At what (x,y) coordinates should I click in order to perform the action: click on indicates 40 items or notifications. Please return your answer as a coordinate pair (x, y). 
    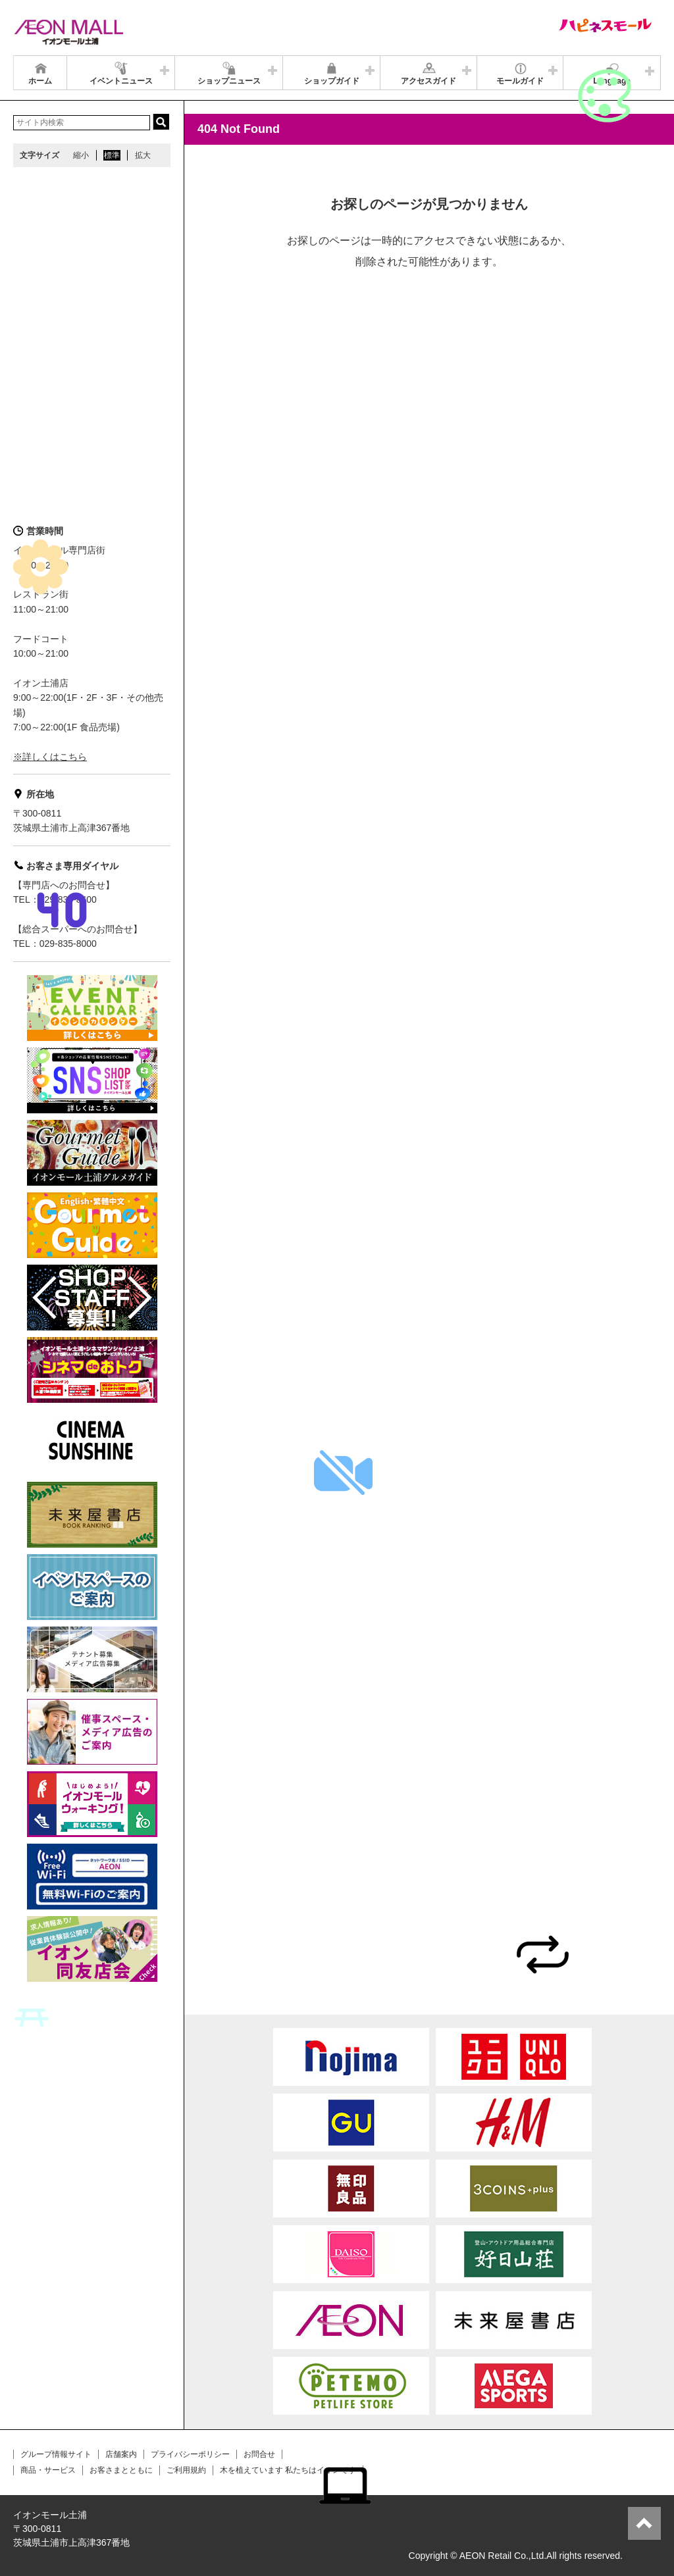
    Looking at the image, I should click on (62, 910).